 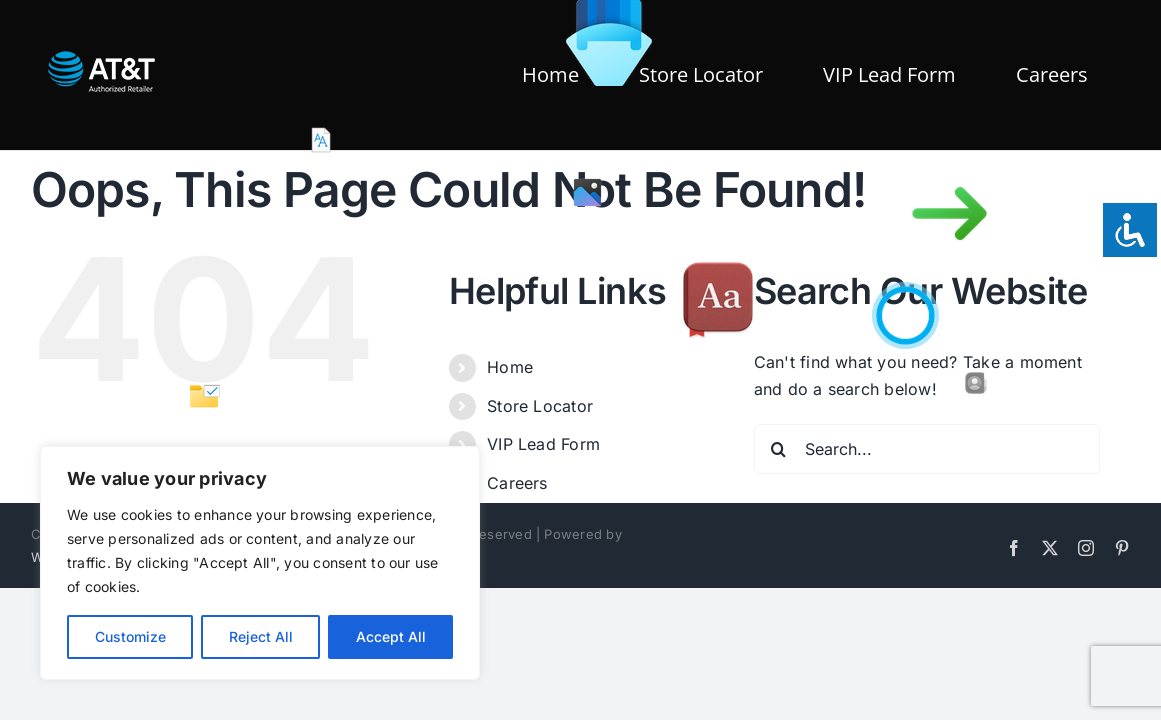 What do you see at coordinates (976, 383) in the screenshot?
I see `open contacts app` at bounding box center [976, 383].